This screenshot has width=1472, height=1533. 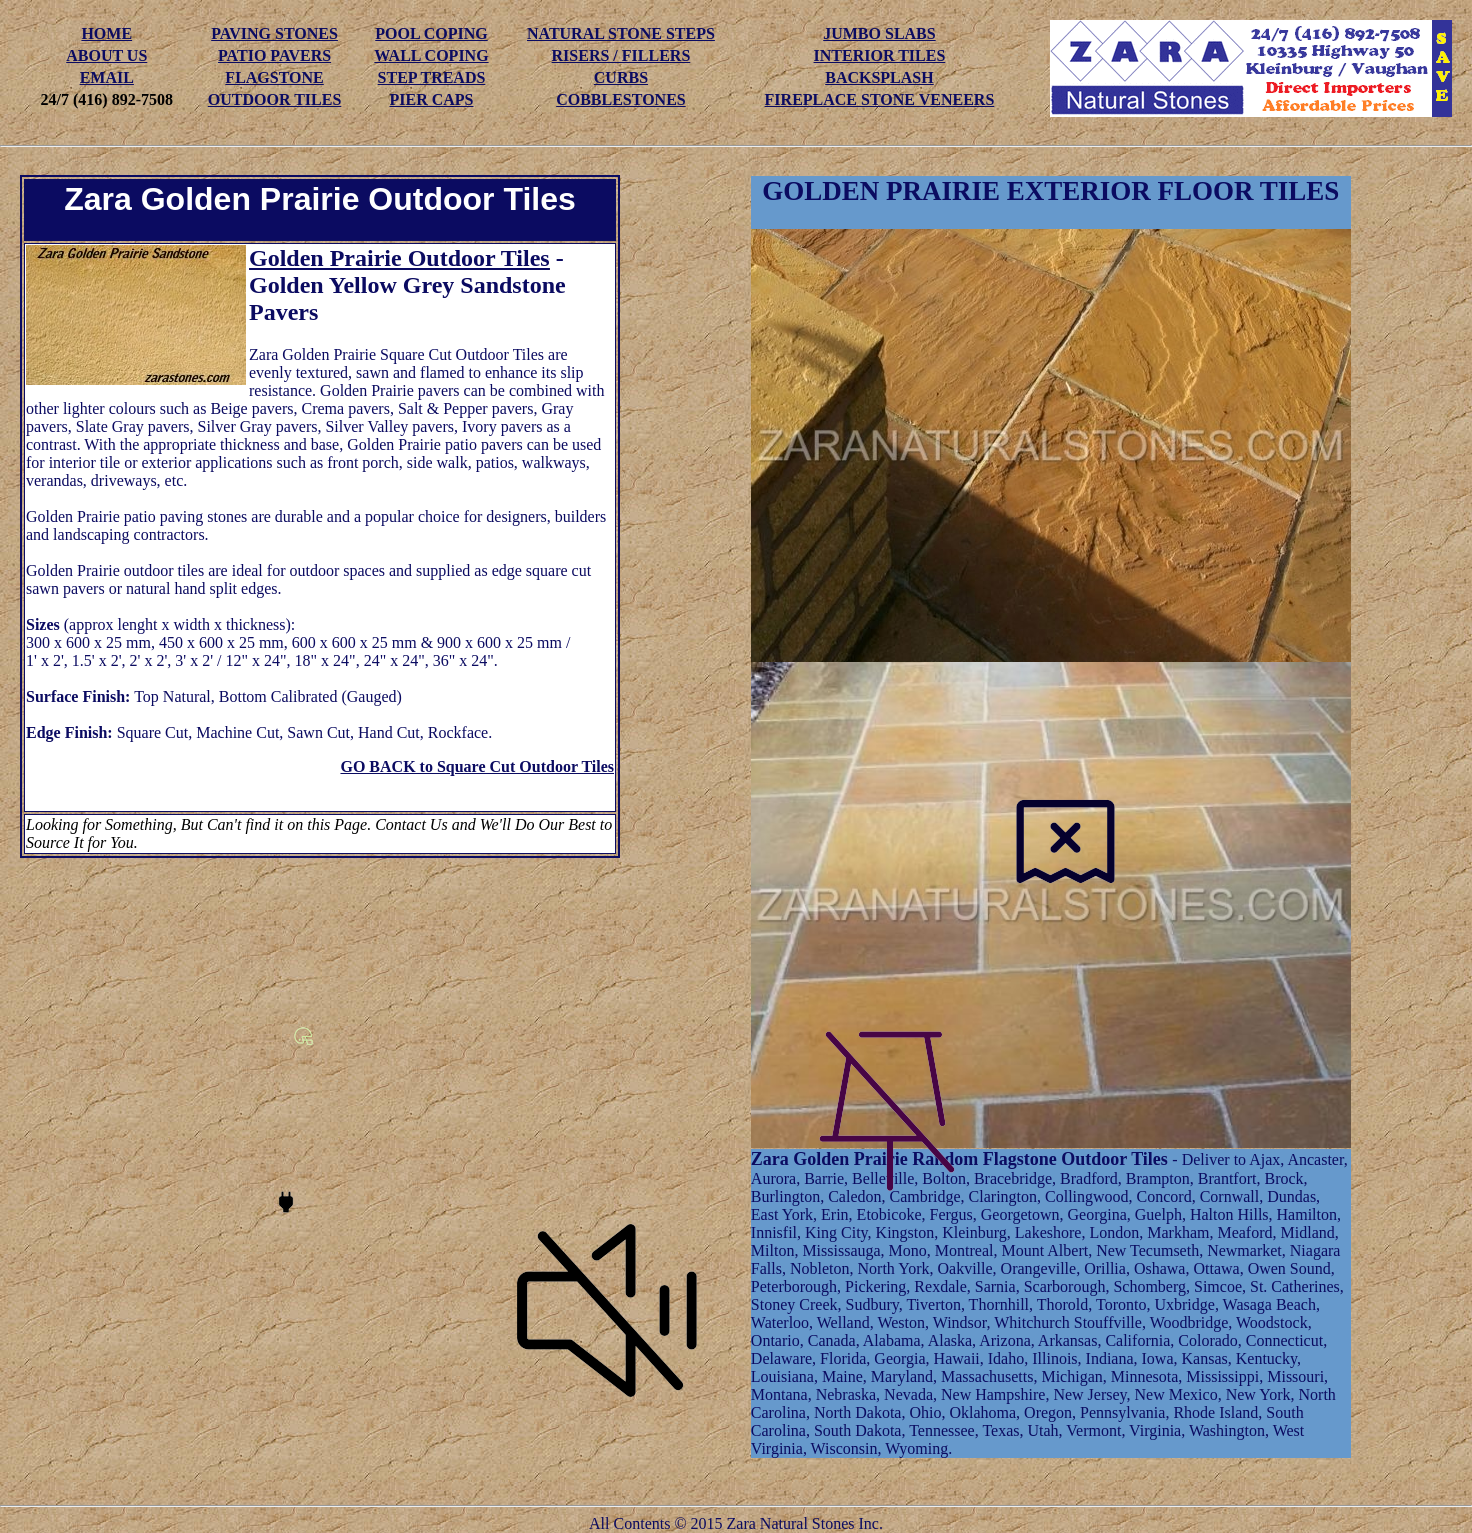 I want to click on mute audio or sound, so click(x=603, y=1310).